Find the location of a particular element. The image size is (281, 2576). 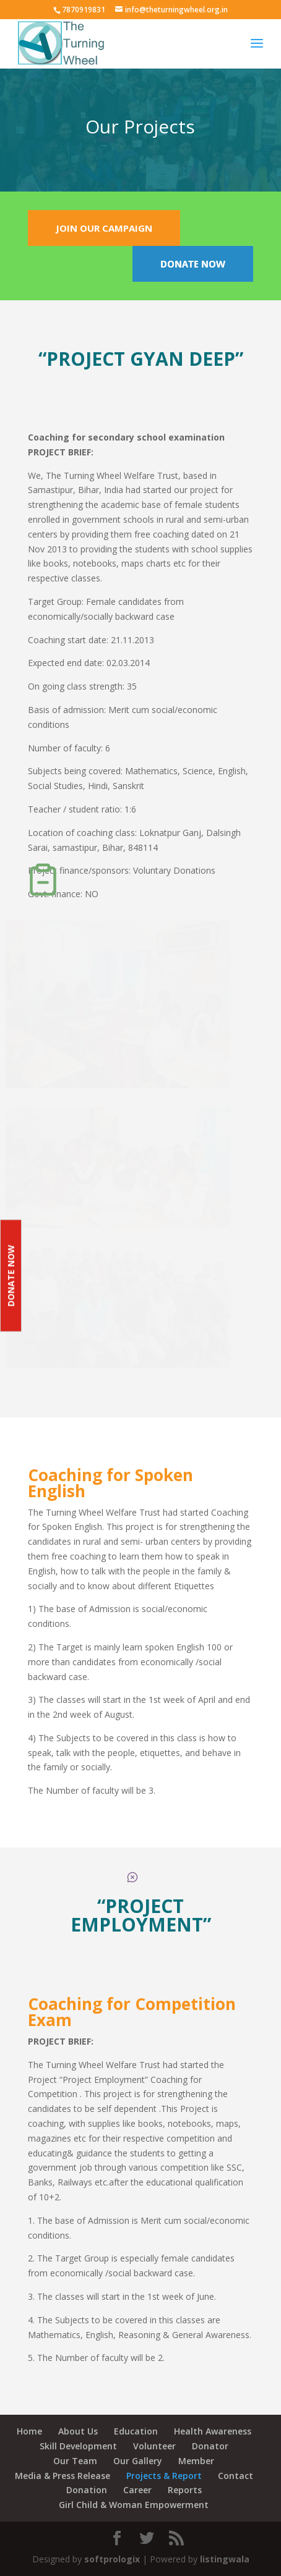

remove an item from the clipboard is located at coordinates (43, 879).